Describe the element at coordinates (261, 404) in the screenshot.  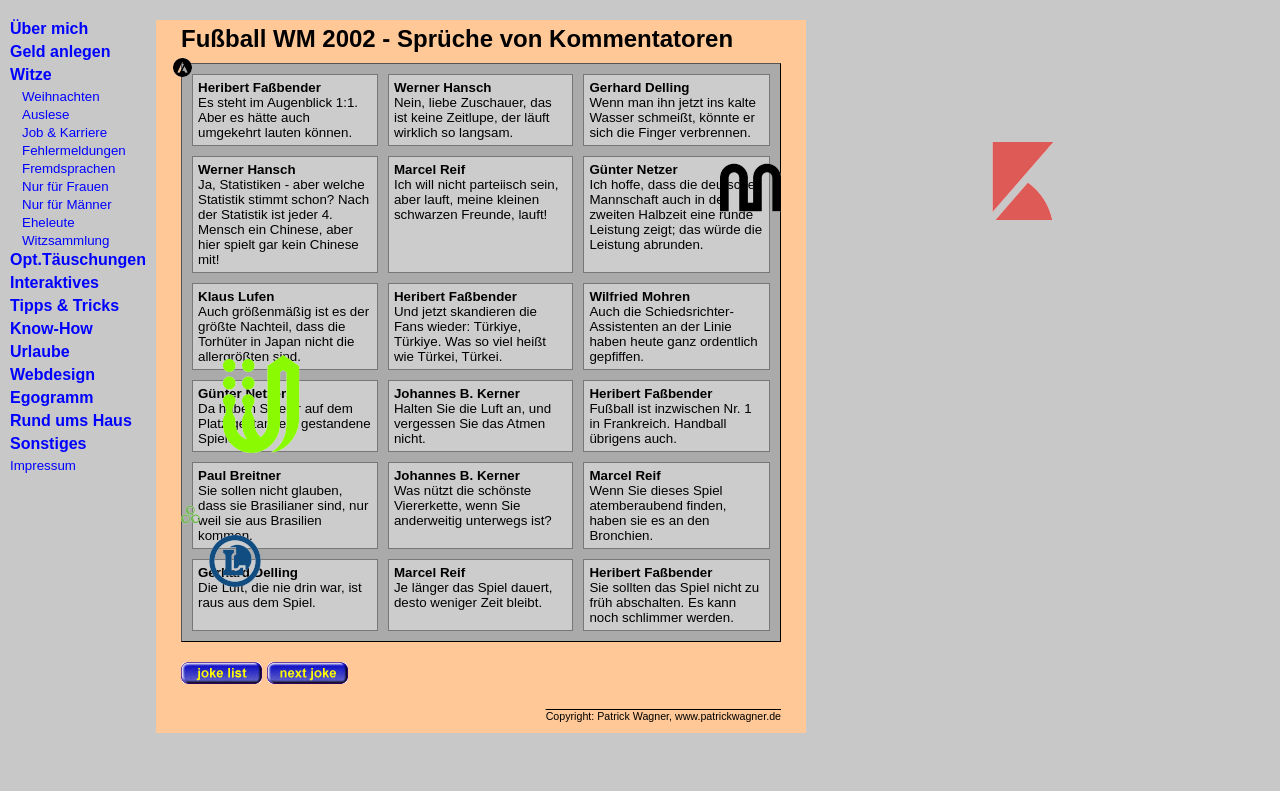
I see `visit UserVoice customer feedback platform` at that location.